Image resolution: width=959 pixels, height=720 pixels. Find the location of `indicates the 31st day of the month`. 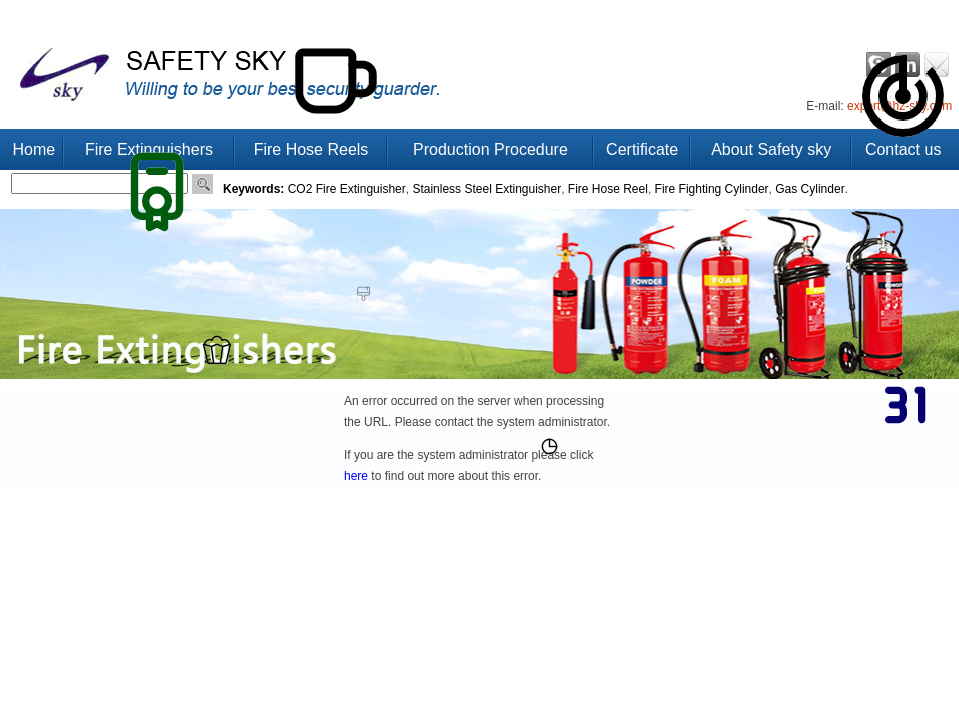

indicates the 31st day of the month is located at coordinates (907, 405).